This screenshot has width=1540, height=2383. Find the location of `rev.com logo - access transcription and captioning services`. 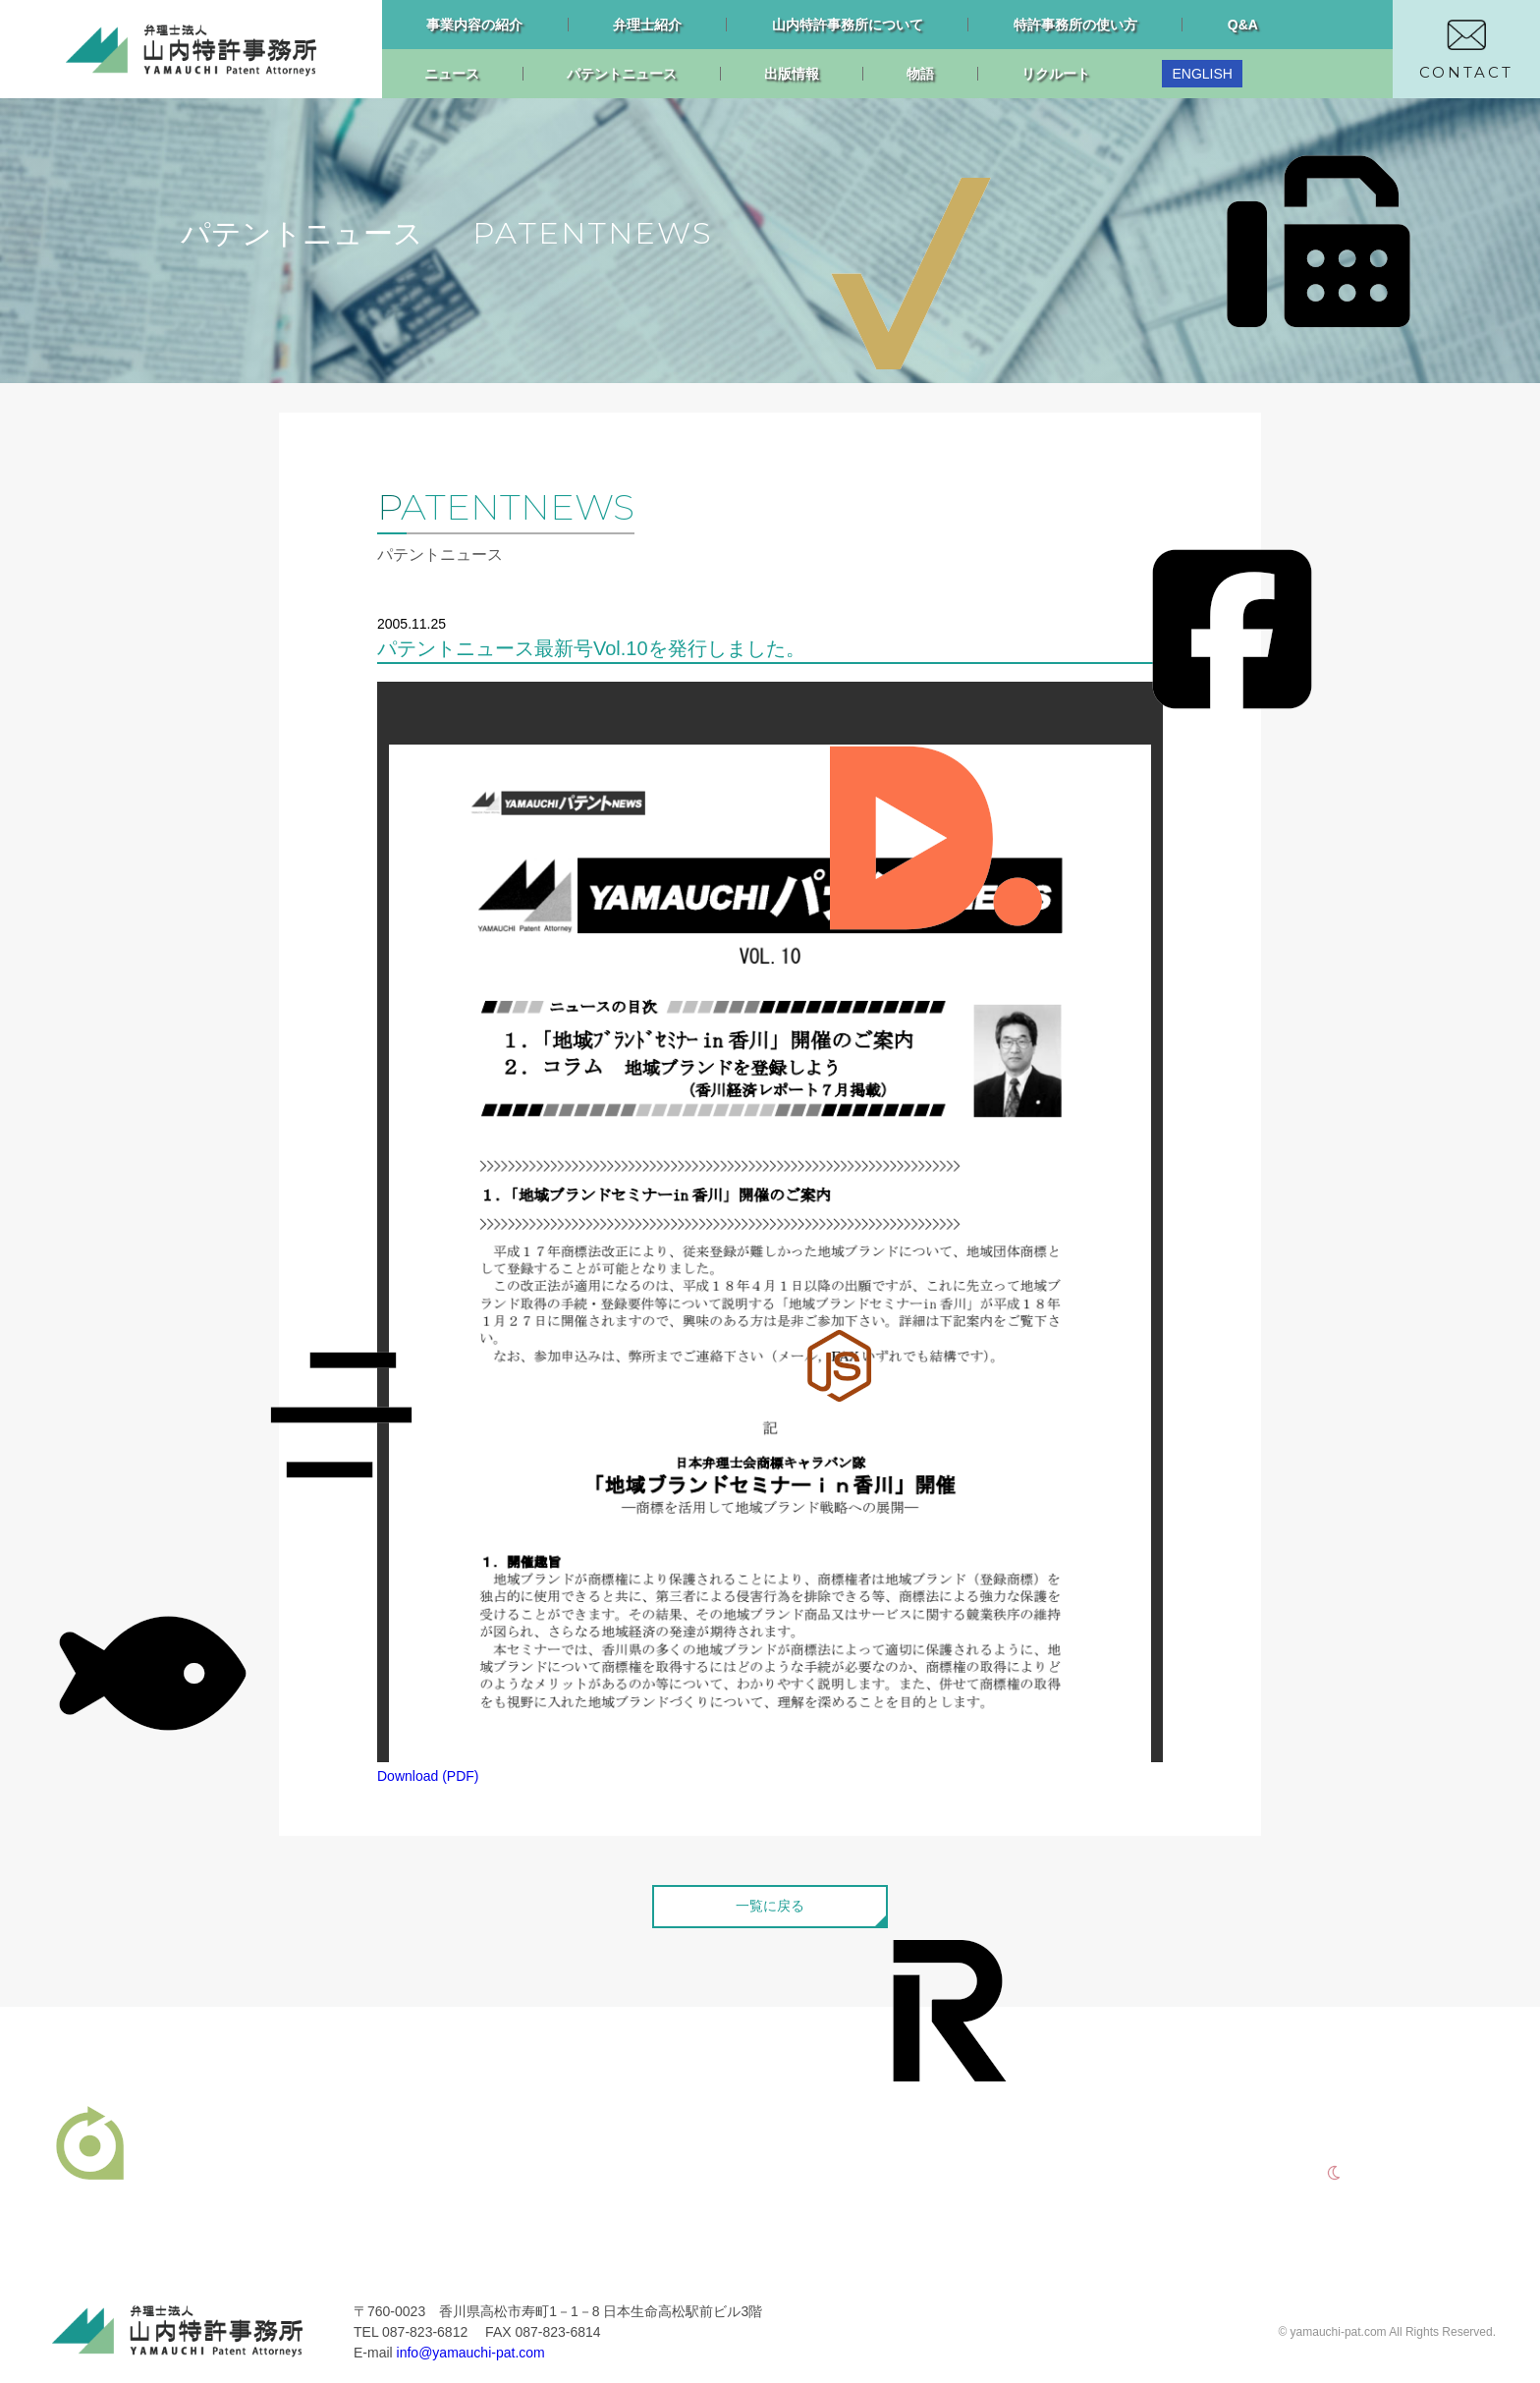

rev.com logo - access transcription and captioning services is located at coordinates (89, 2142).